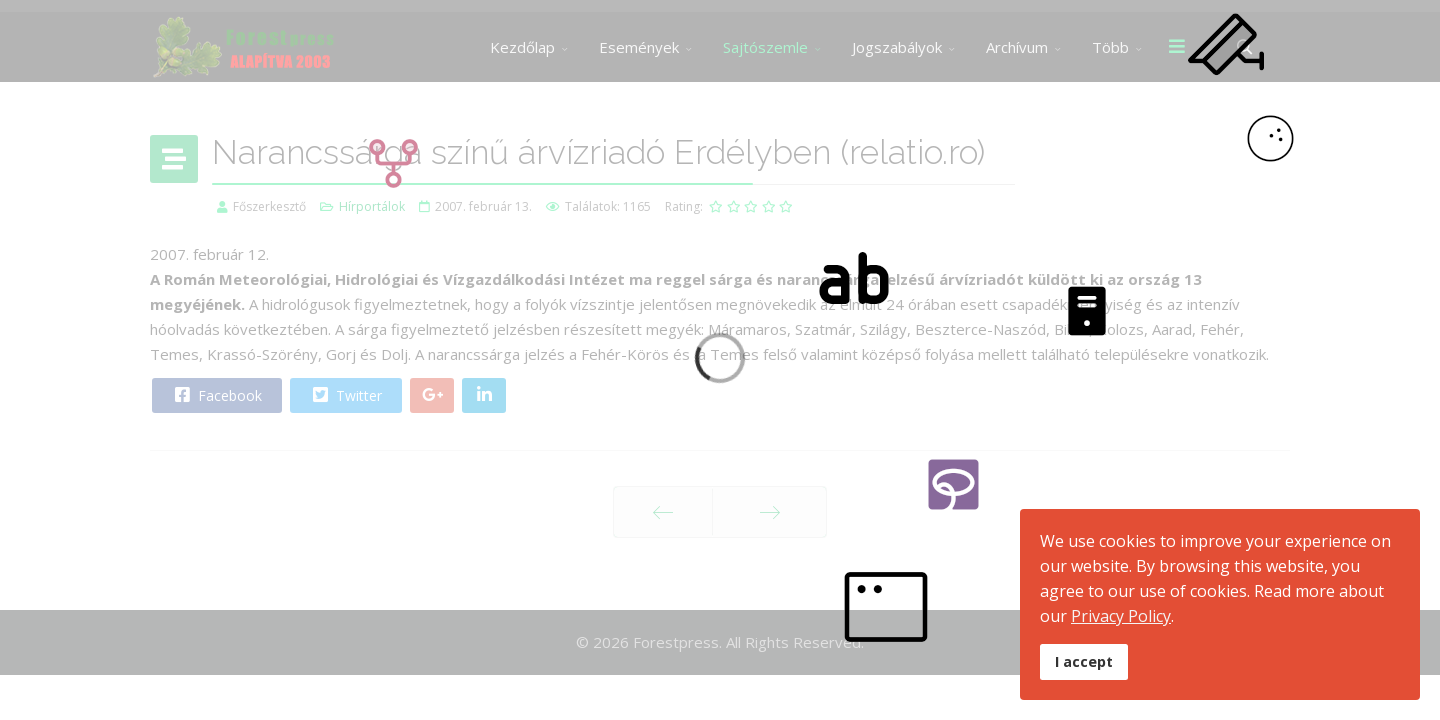 The height and width of the screenshot is (720, 1440). What do you see at coordinates (886, 607) in the screenshot?
I see `open application window` at bounding box center [886, 607].